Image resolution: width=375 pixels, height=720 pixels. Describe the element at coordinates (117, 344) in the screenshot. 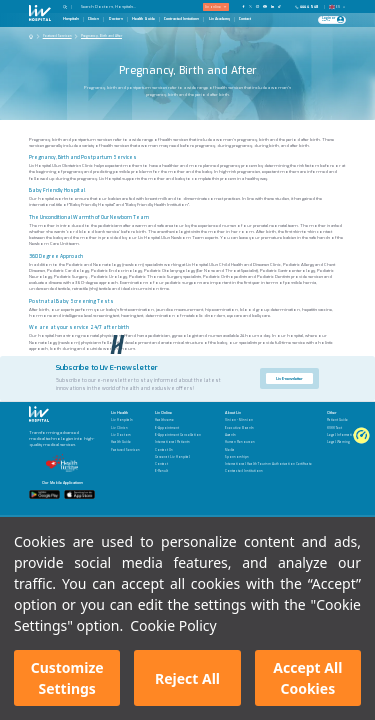

I see `handshake app or platform logo` at that location.